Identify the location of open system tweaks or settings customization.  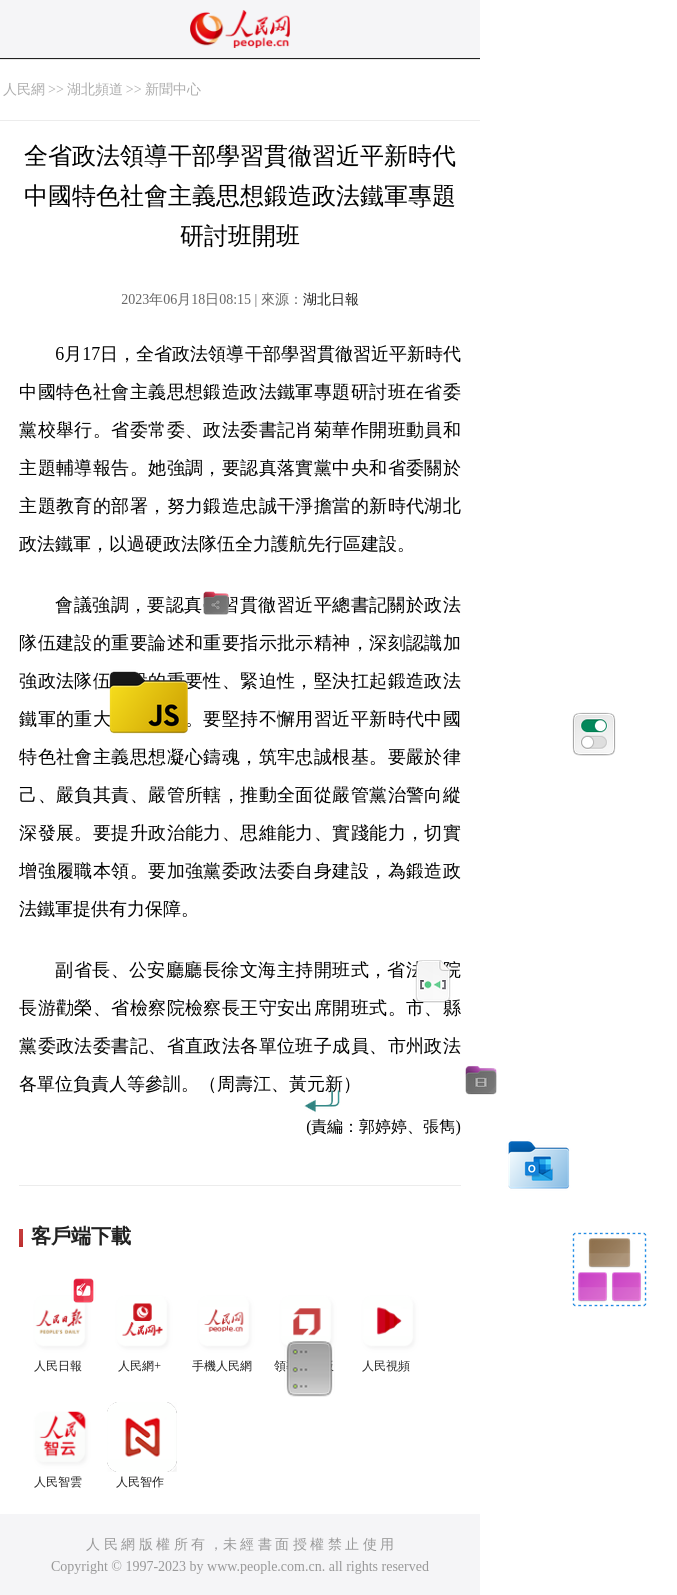
(594, 734).